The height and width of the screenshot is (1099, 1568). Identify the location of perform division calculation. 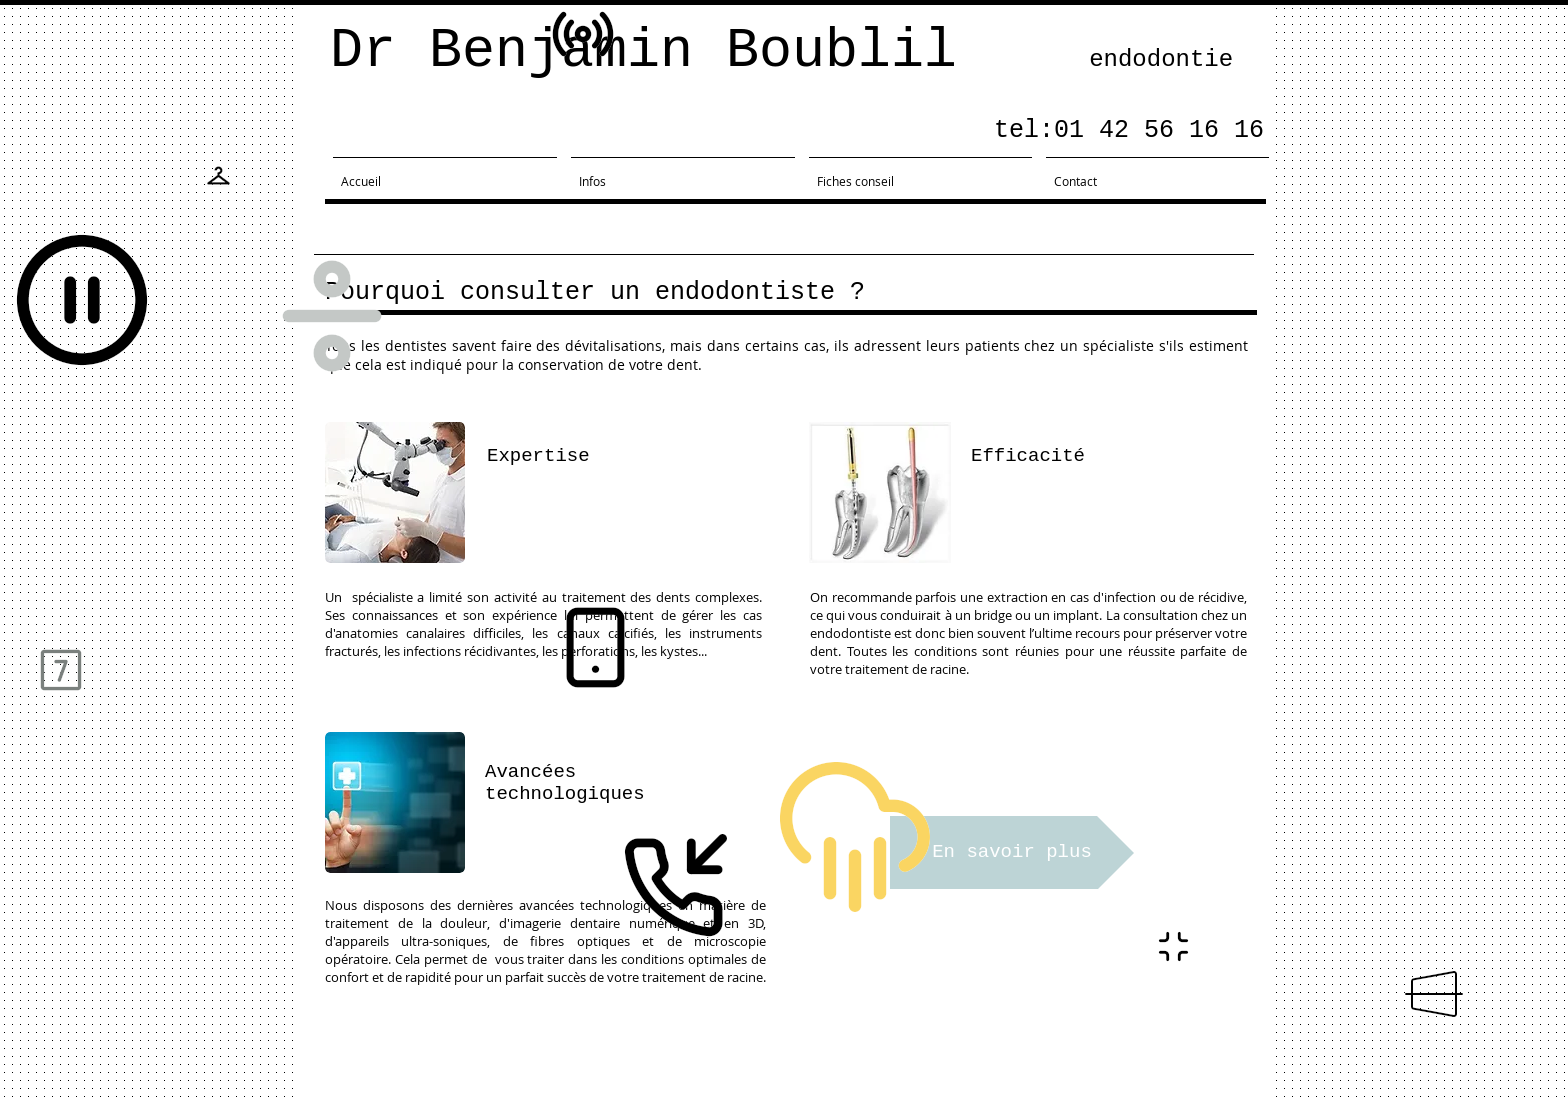
(332, 316).